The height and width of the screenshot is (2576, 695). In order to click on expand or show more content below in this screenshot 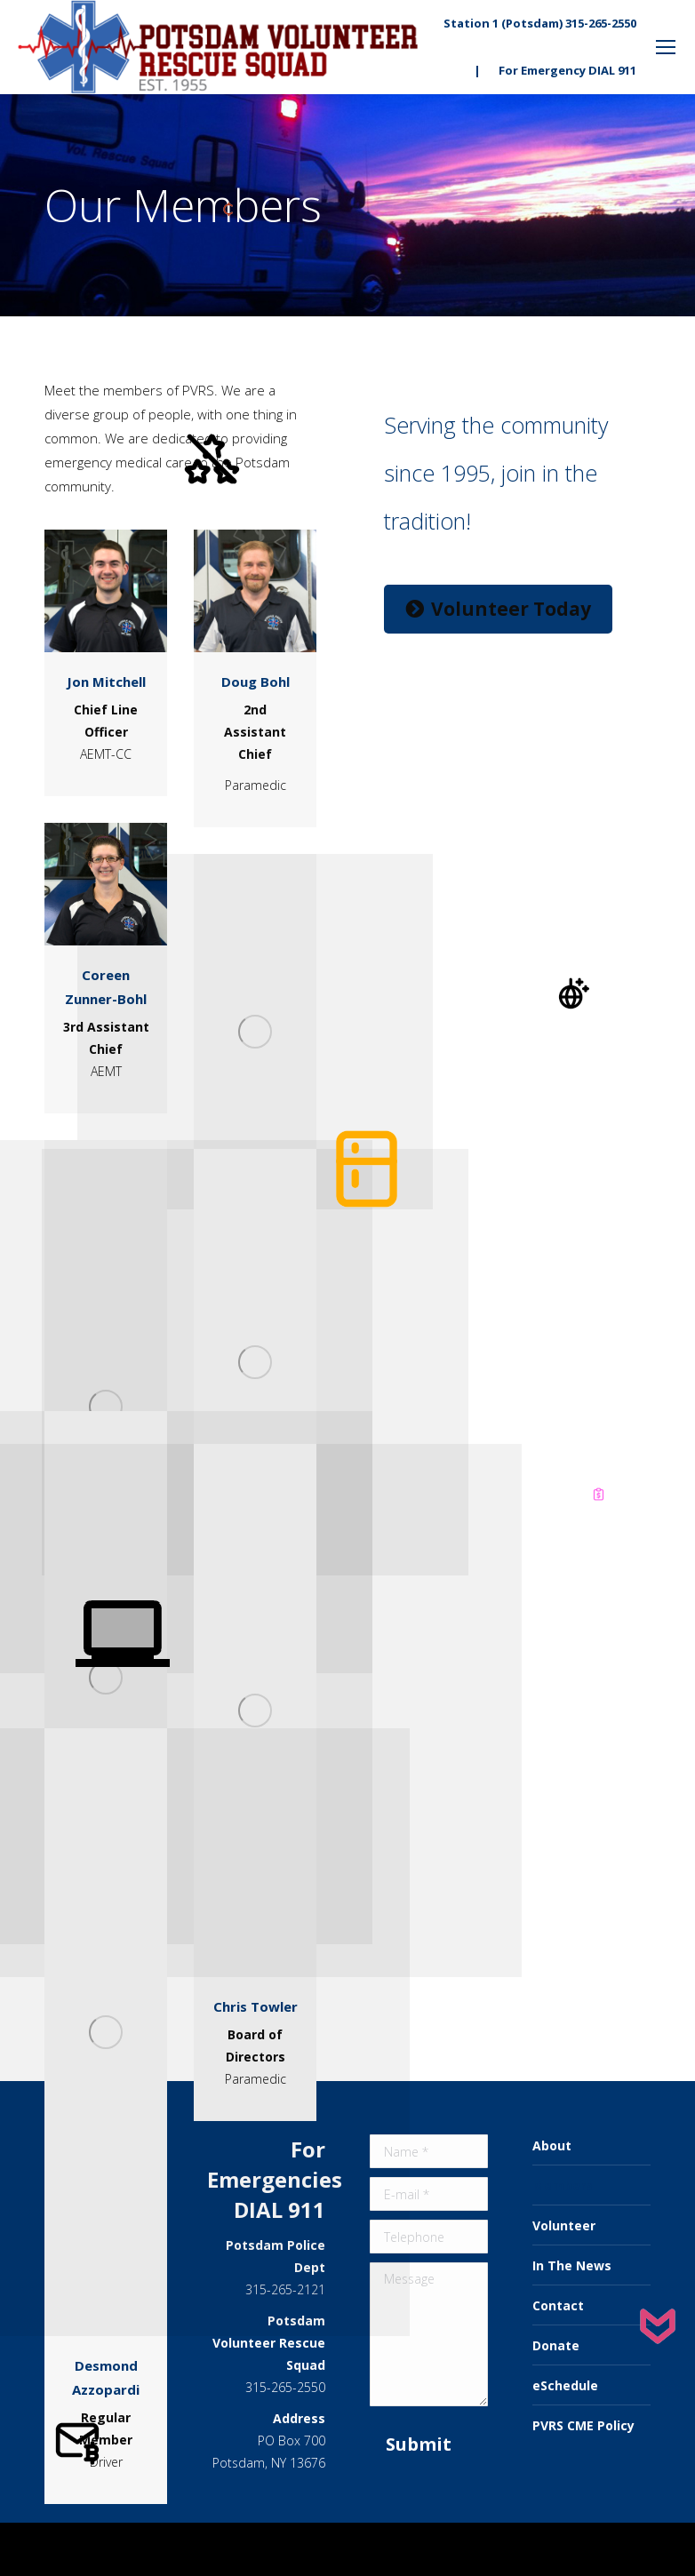, I will do `click(658, 2326)`.